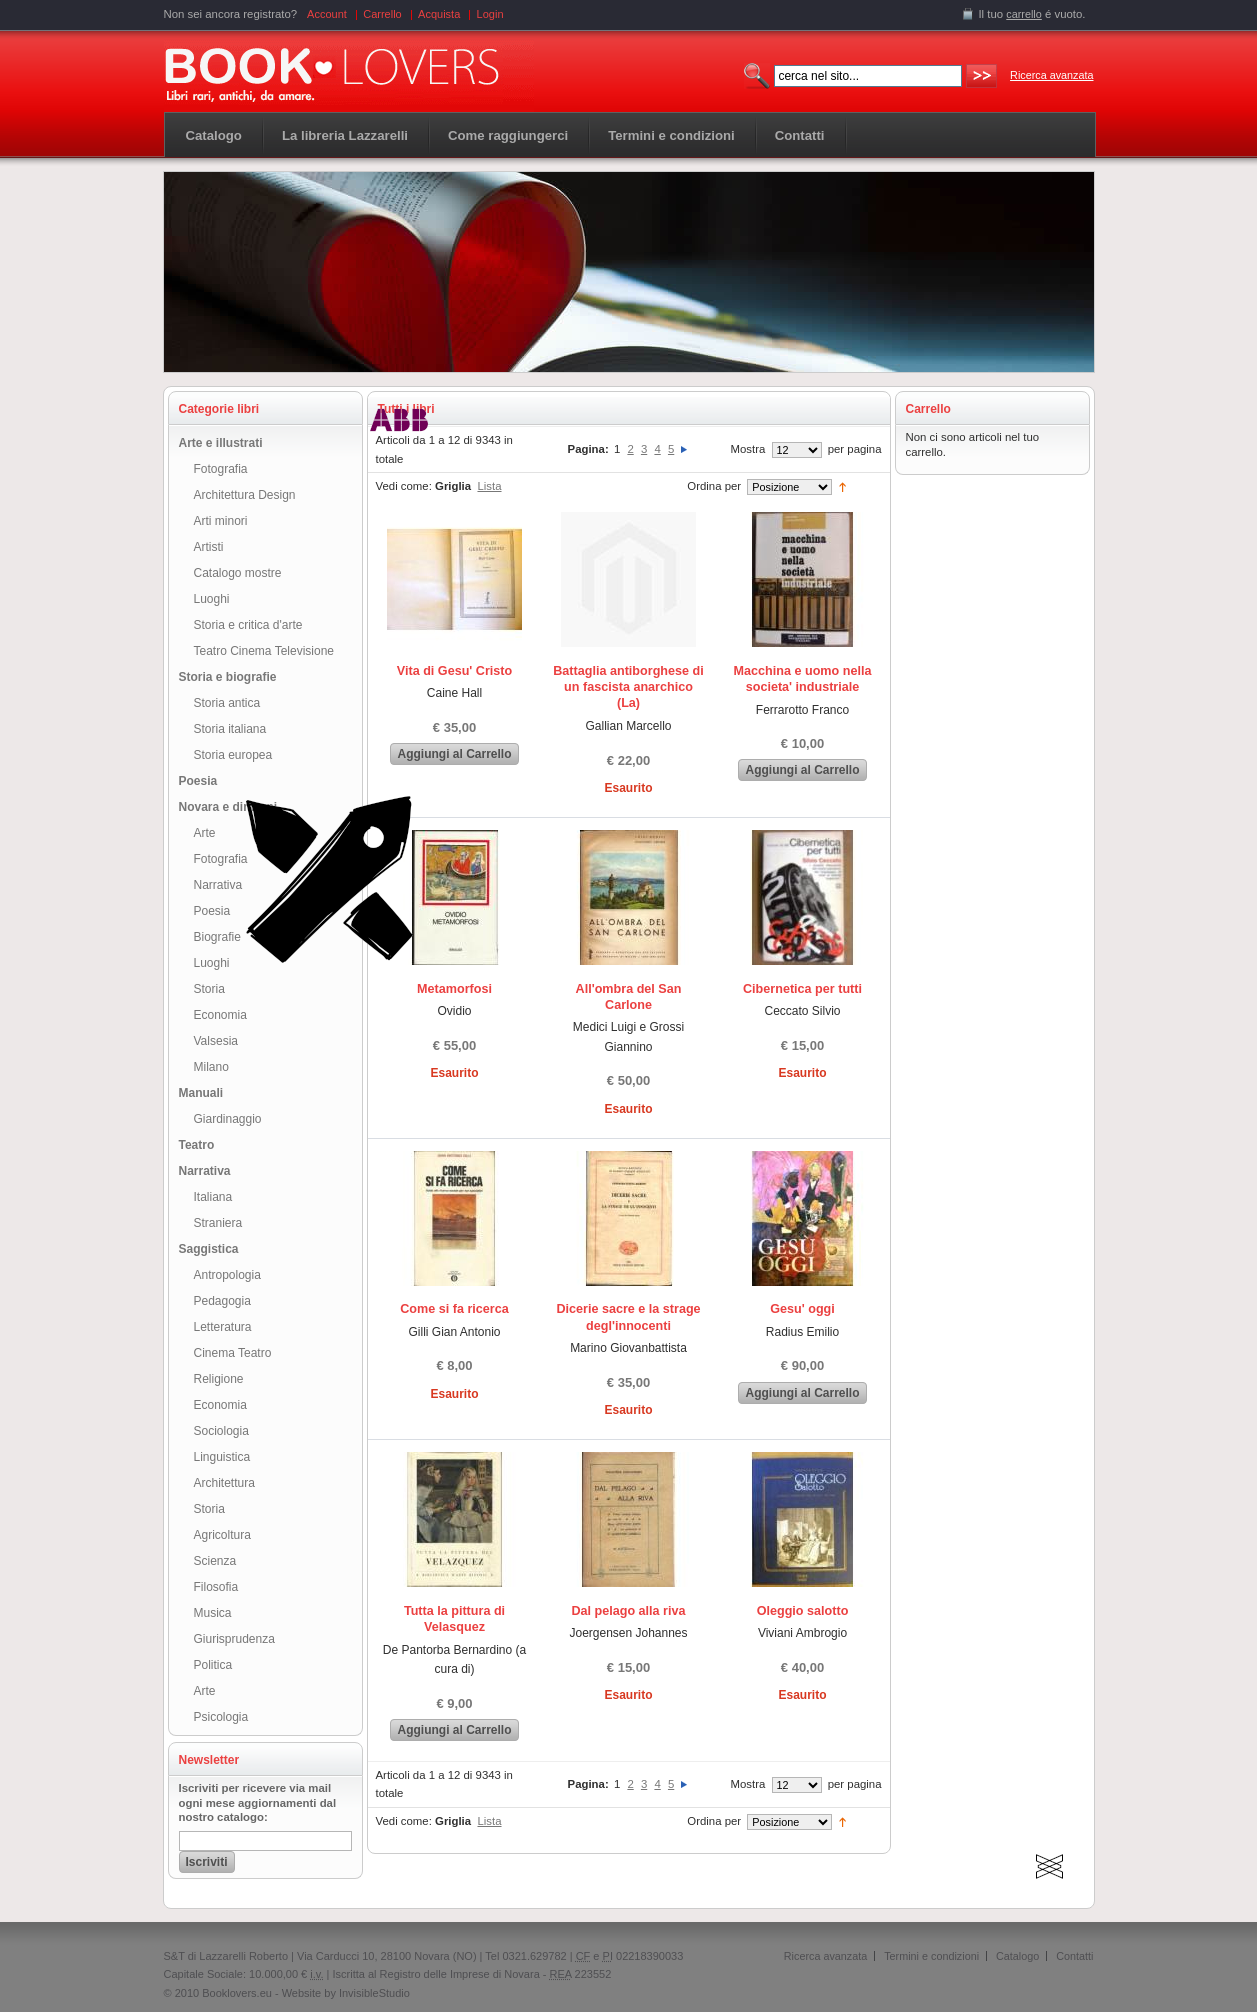 Image resolution: width=1257 pixels, height=2012 pixels. I want to click on ABB company logo, so click(399, 420).